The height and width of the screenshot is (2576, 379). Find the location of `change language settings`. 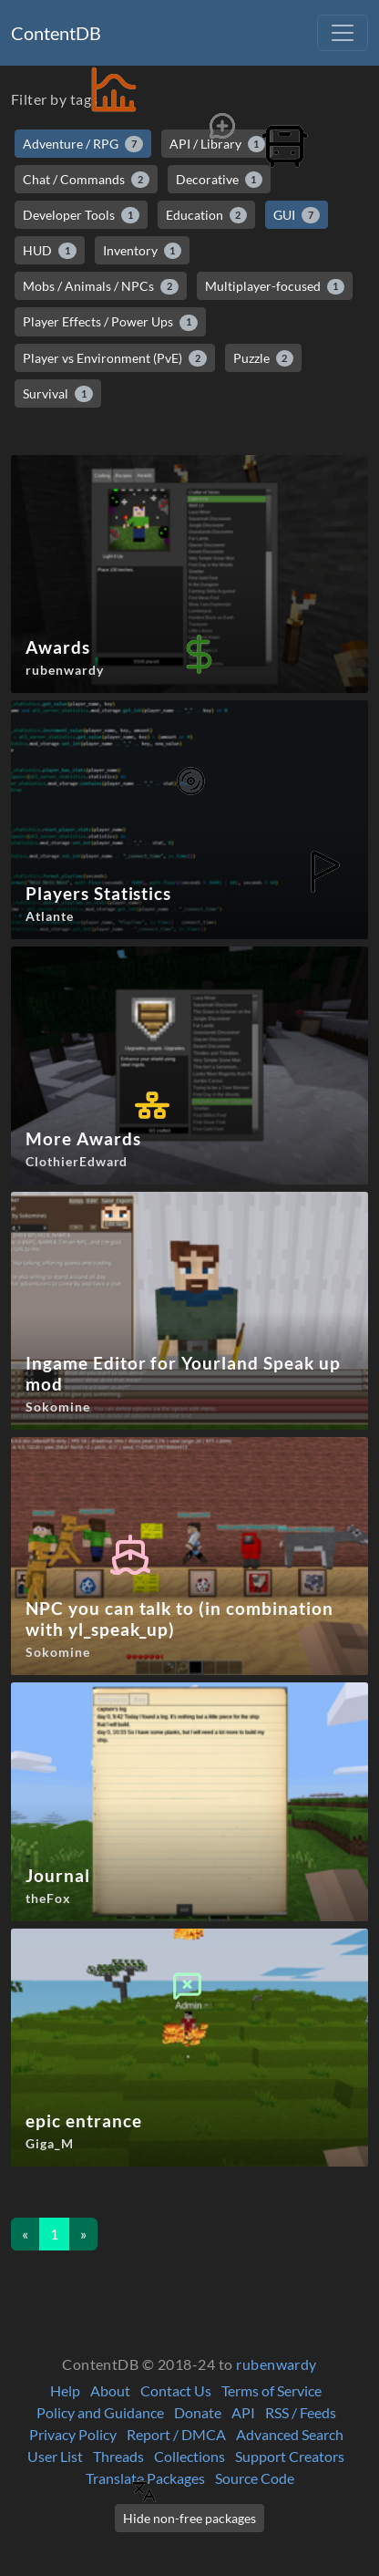

change language settings is located at coordinates (144, 2490).